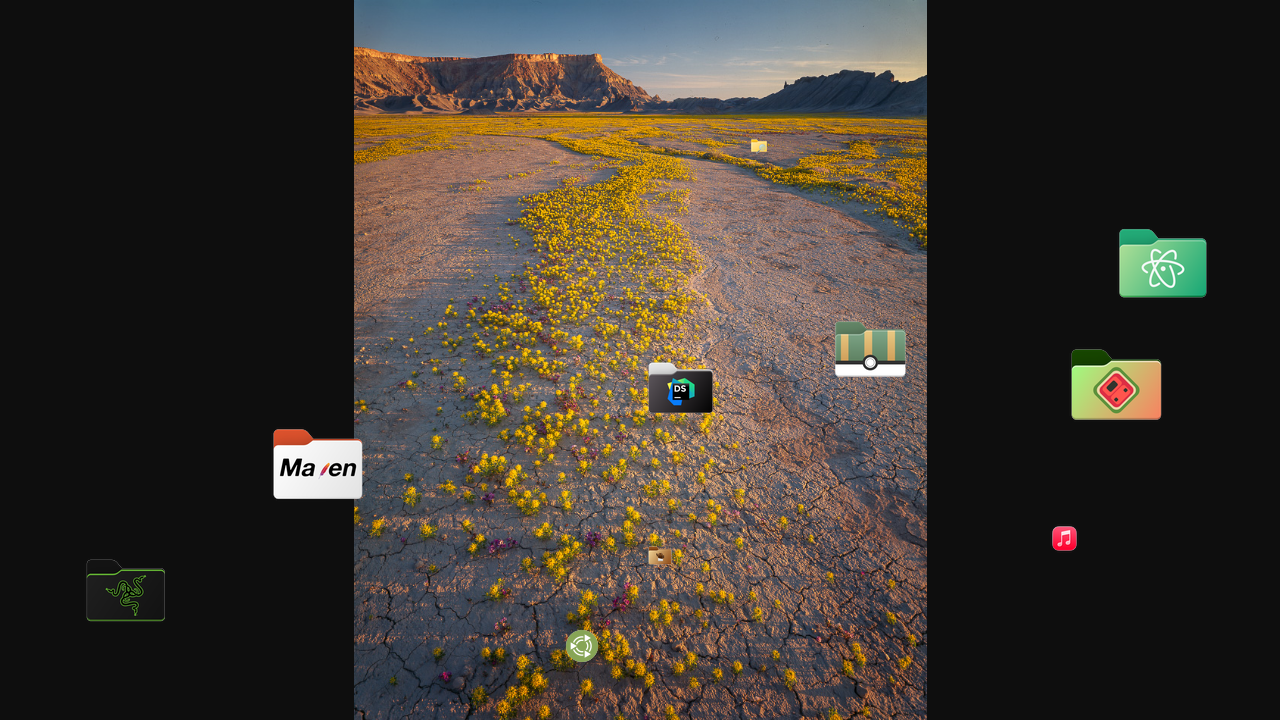 This screenshot has width=1280, height=720. What do you see at coordinates (870, 351) in the screenshot?
I see `folder containing pokémon safari ball themed content` at bounding box center [870, 351].